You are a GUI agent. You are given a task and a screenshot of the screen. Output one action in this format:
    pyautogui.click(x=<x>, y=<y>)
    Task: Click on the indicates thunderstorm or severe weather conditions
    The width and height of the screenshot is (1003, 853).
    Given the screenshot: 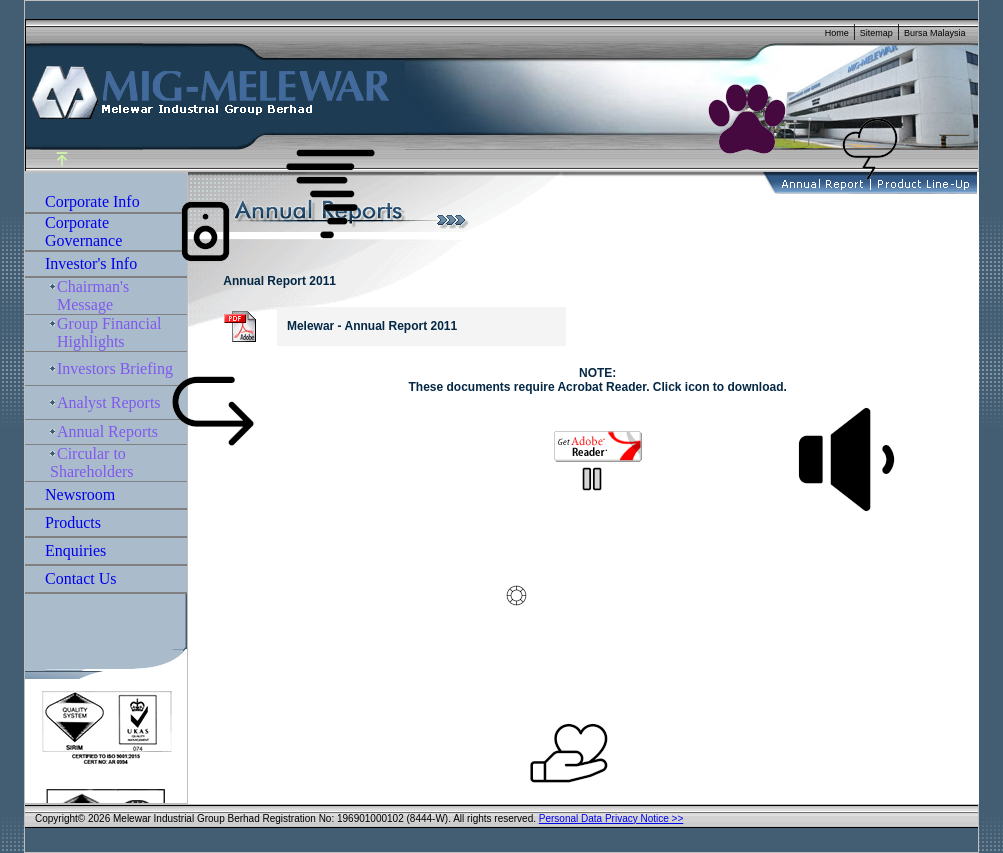 What is the action you would take?
    pyautogui.click(x=870, y=148)
    